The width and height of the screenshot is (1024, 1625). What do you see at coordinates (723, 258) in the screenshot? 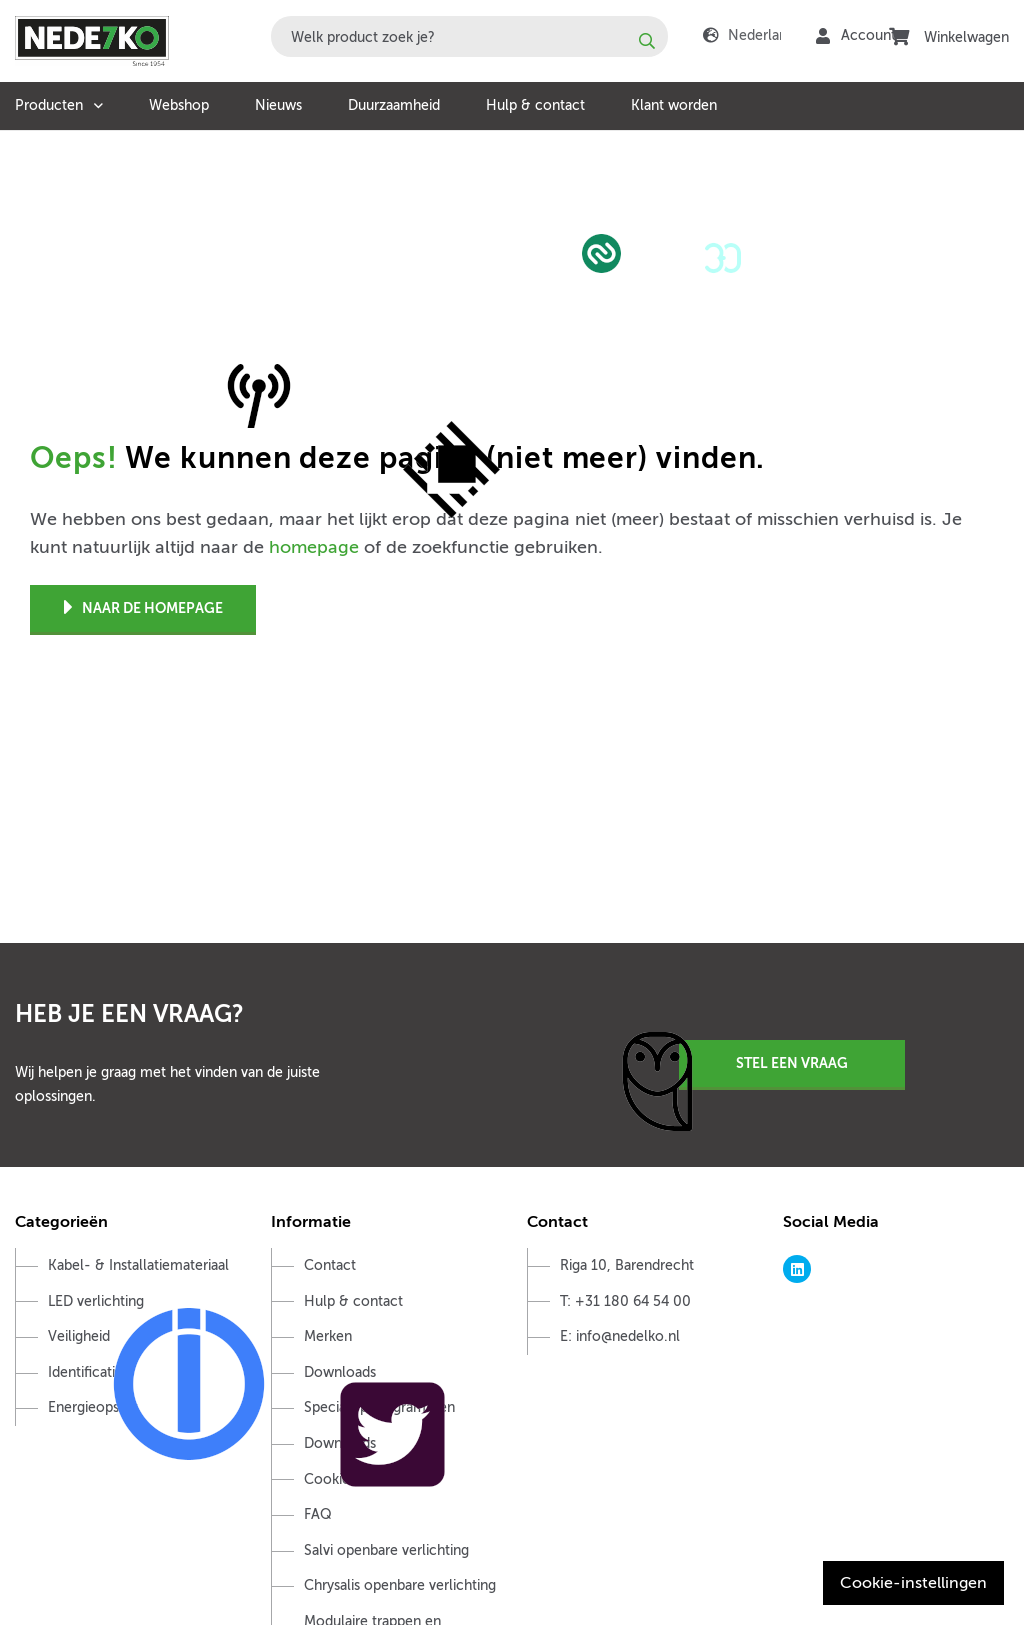
I see `visit the 30 seconds of code website` at bounding box center [723, 258].